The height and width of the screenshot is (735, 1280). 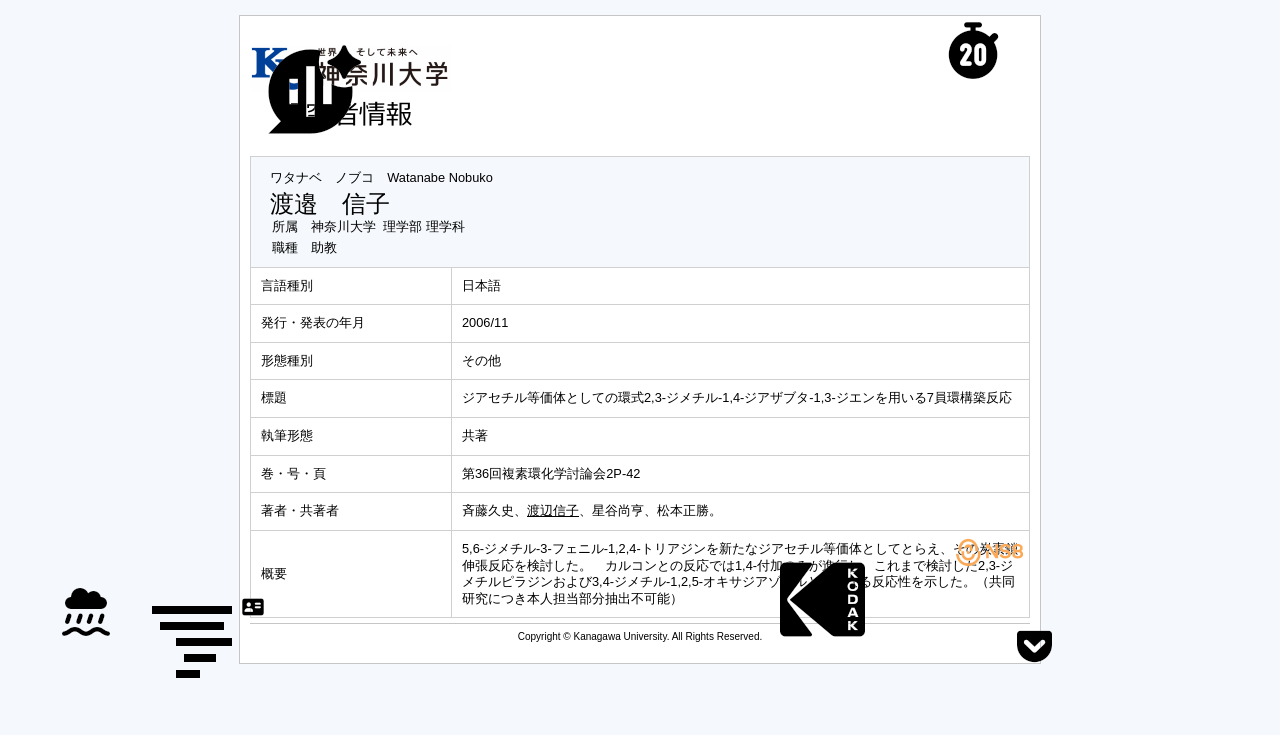 I want to click on save to pocket for later reading, so click(x=1034, y=646).